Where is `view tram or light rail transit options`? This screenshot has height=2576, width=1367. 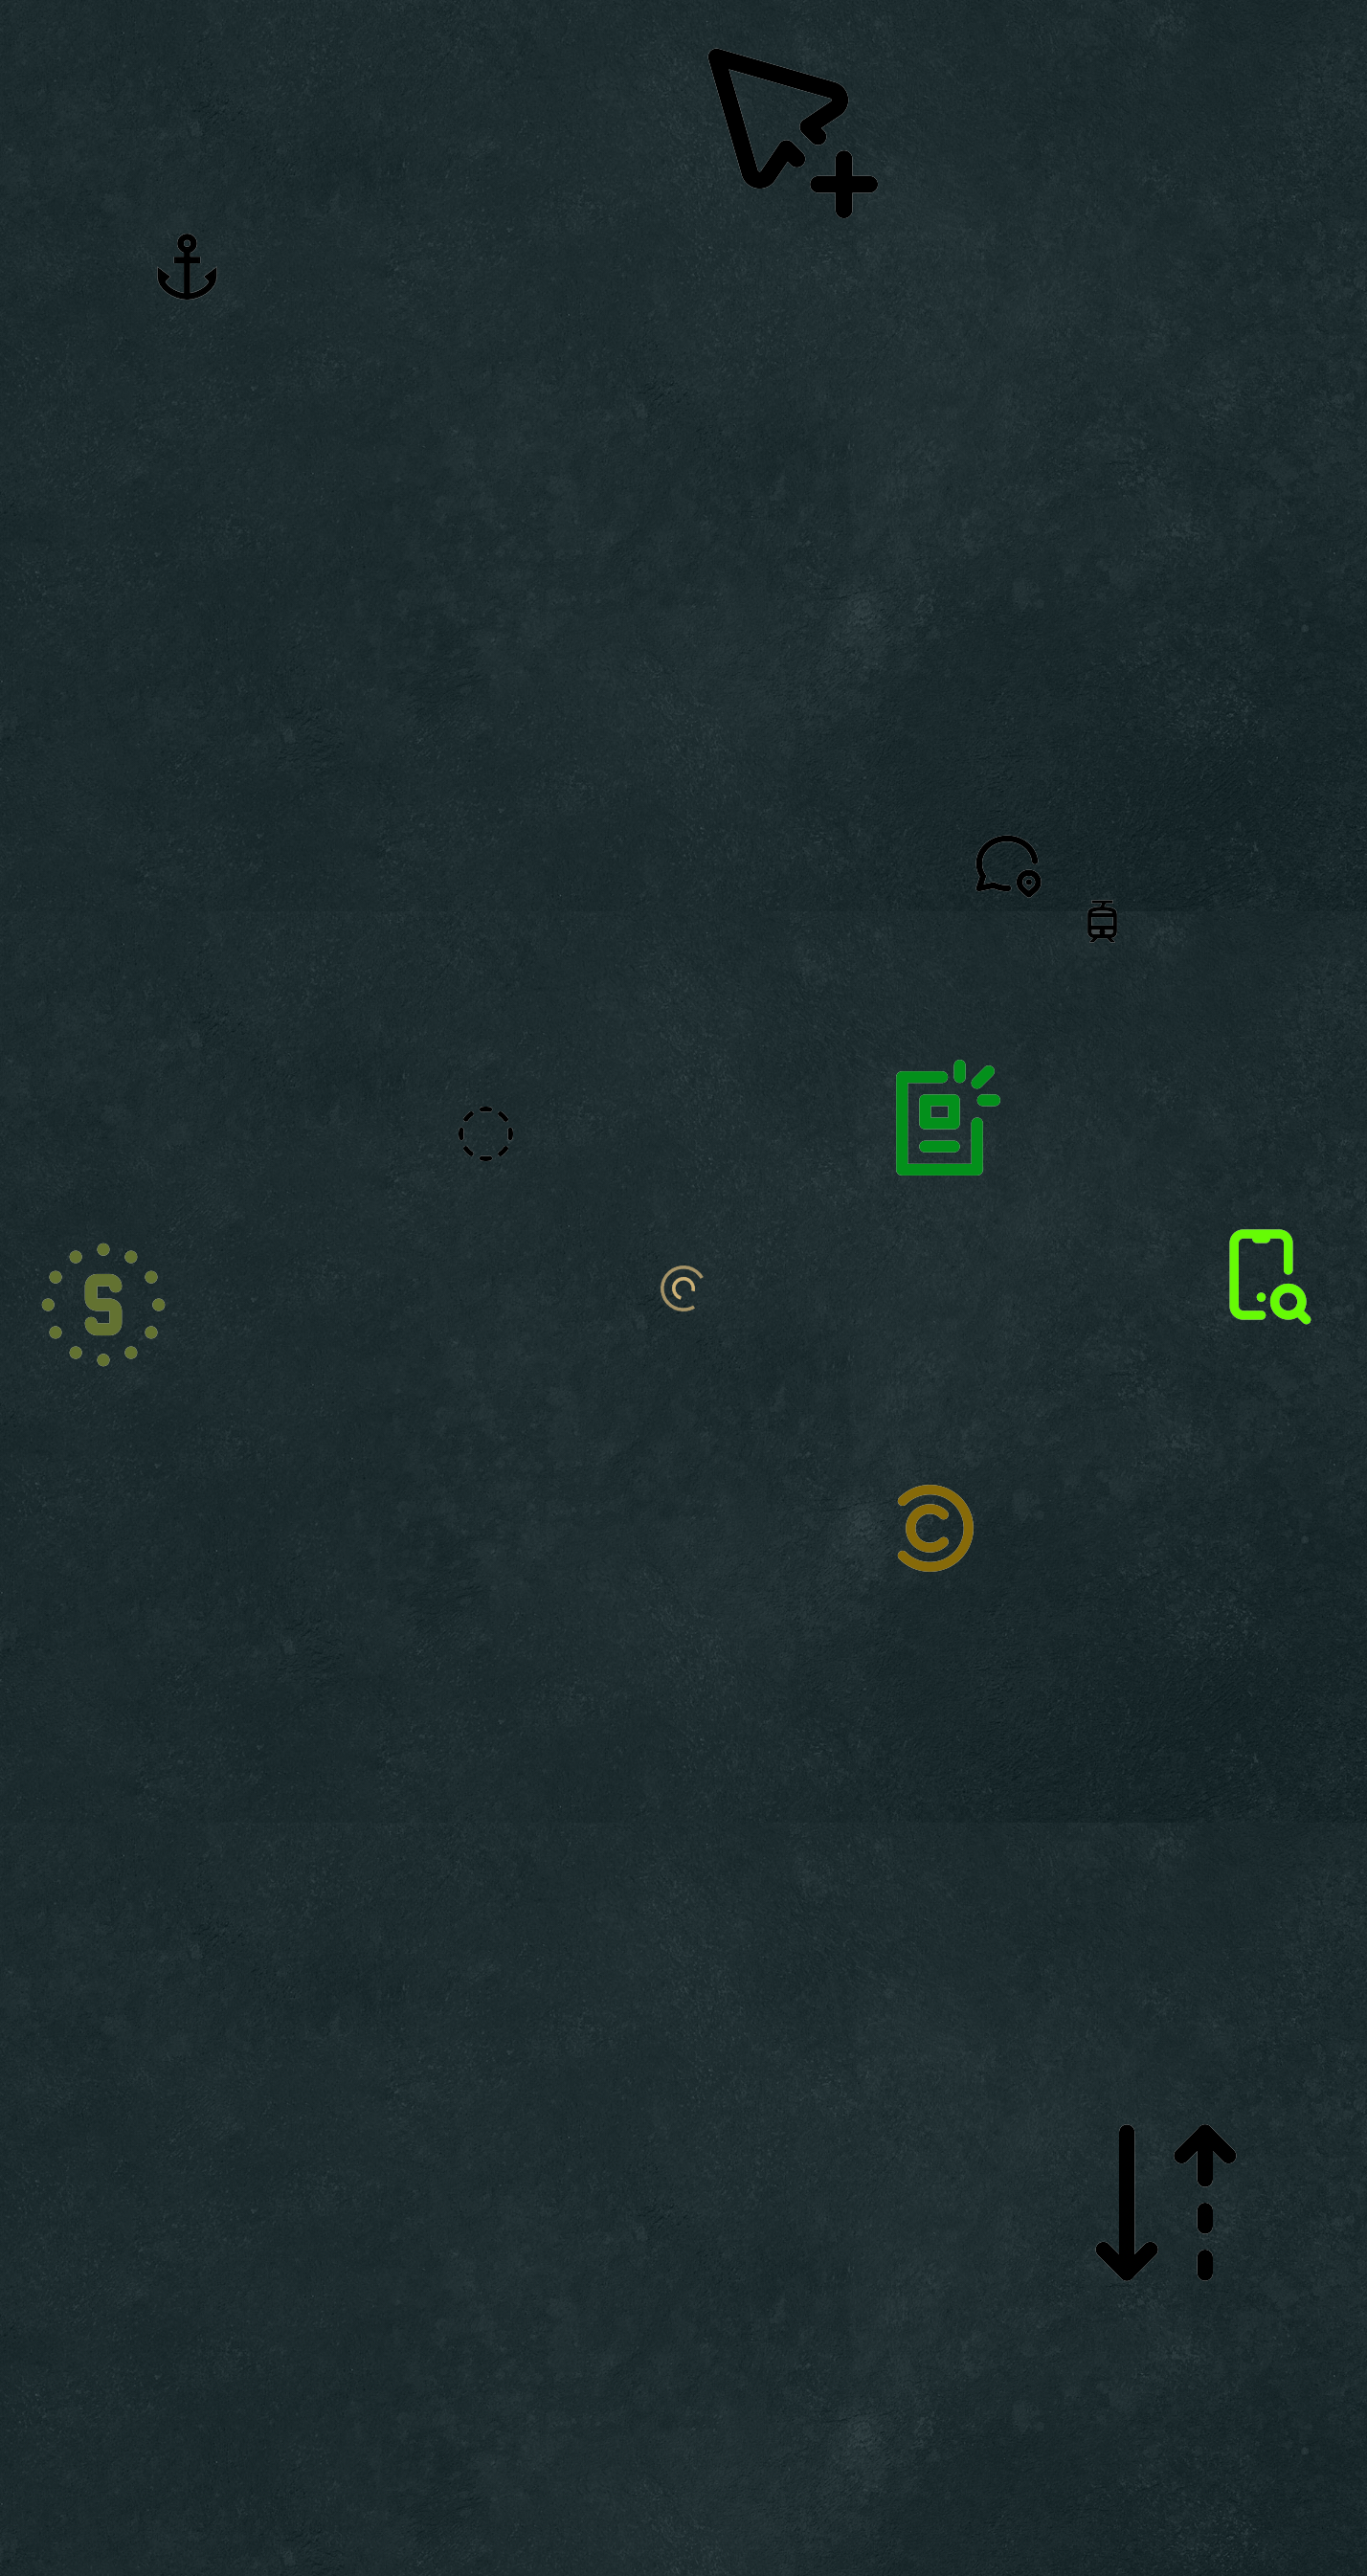
view tram or light rail transit options is located at coordinates (1102, 921).